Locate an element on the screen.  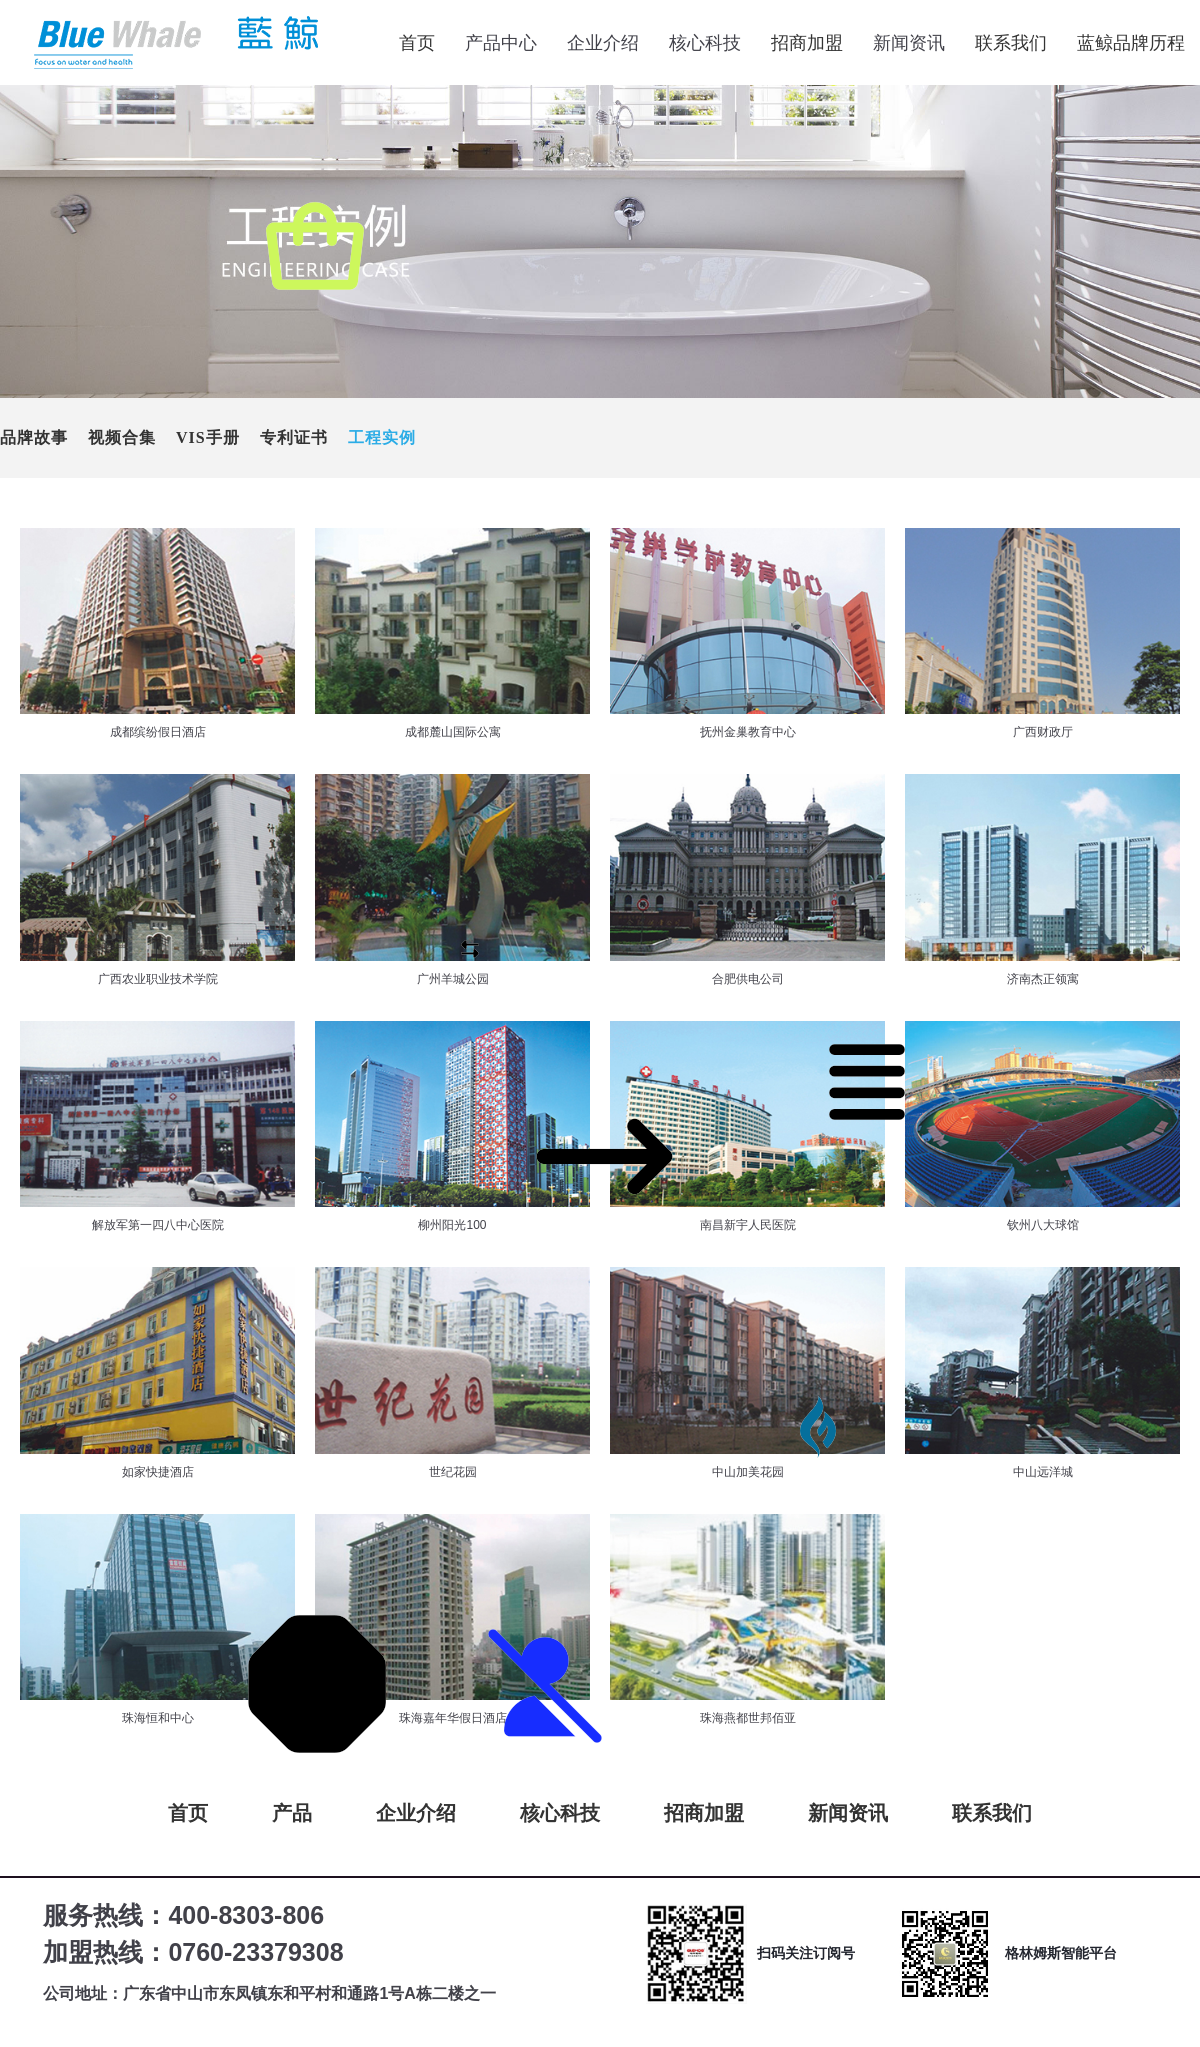
gripfire brand logo is located at coordinates (820, 1427).